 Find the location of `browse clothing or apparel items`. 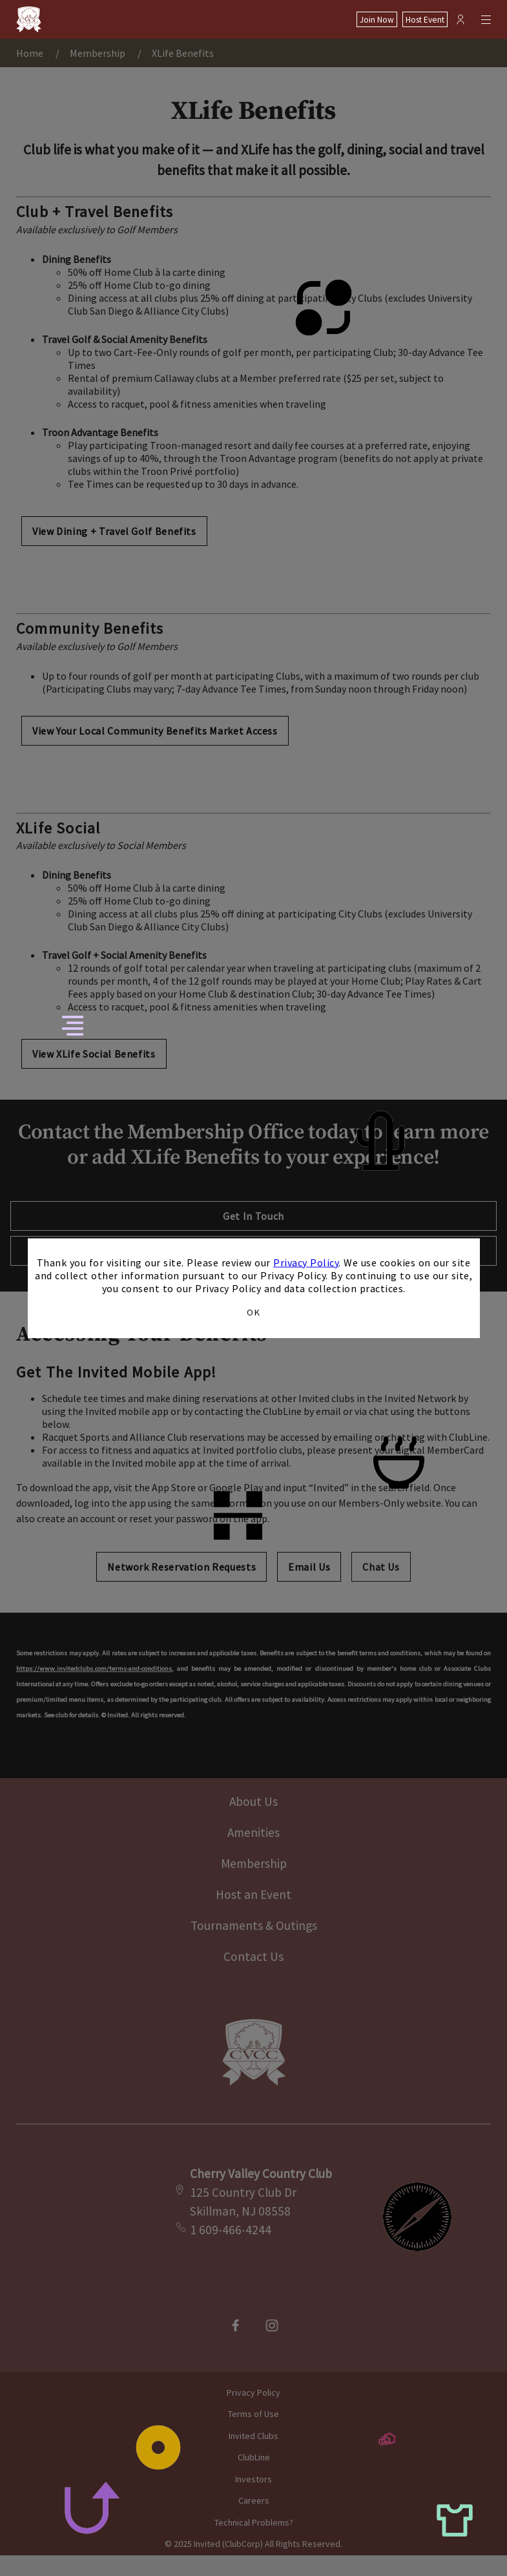

browse clothing or apparel items is located at coordinates (455, 2520).